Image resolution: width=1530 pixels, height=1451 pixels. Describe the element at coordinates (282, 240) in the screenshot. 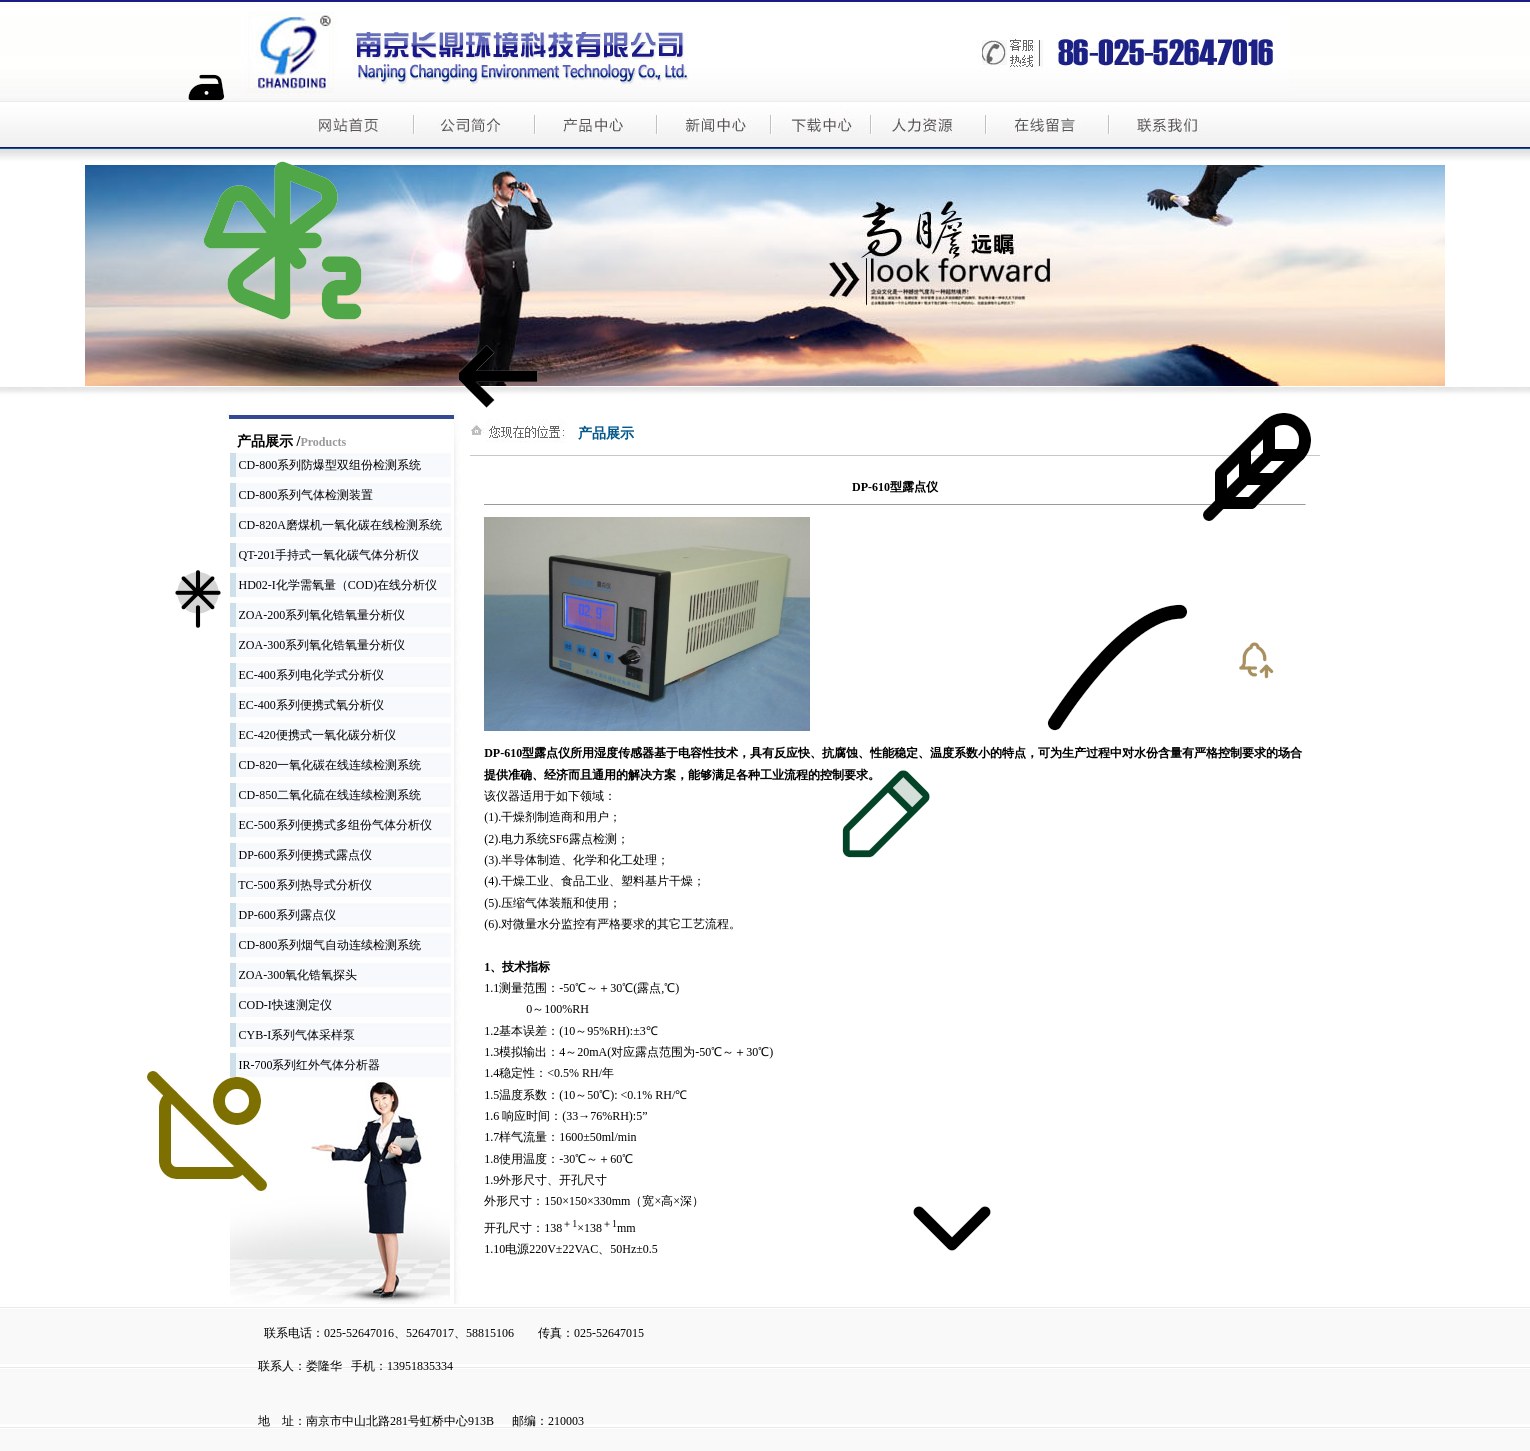

I see `adjust car fan to speed level 2` at that location.